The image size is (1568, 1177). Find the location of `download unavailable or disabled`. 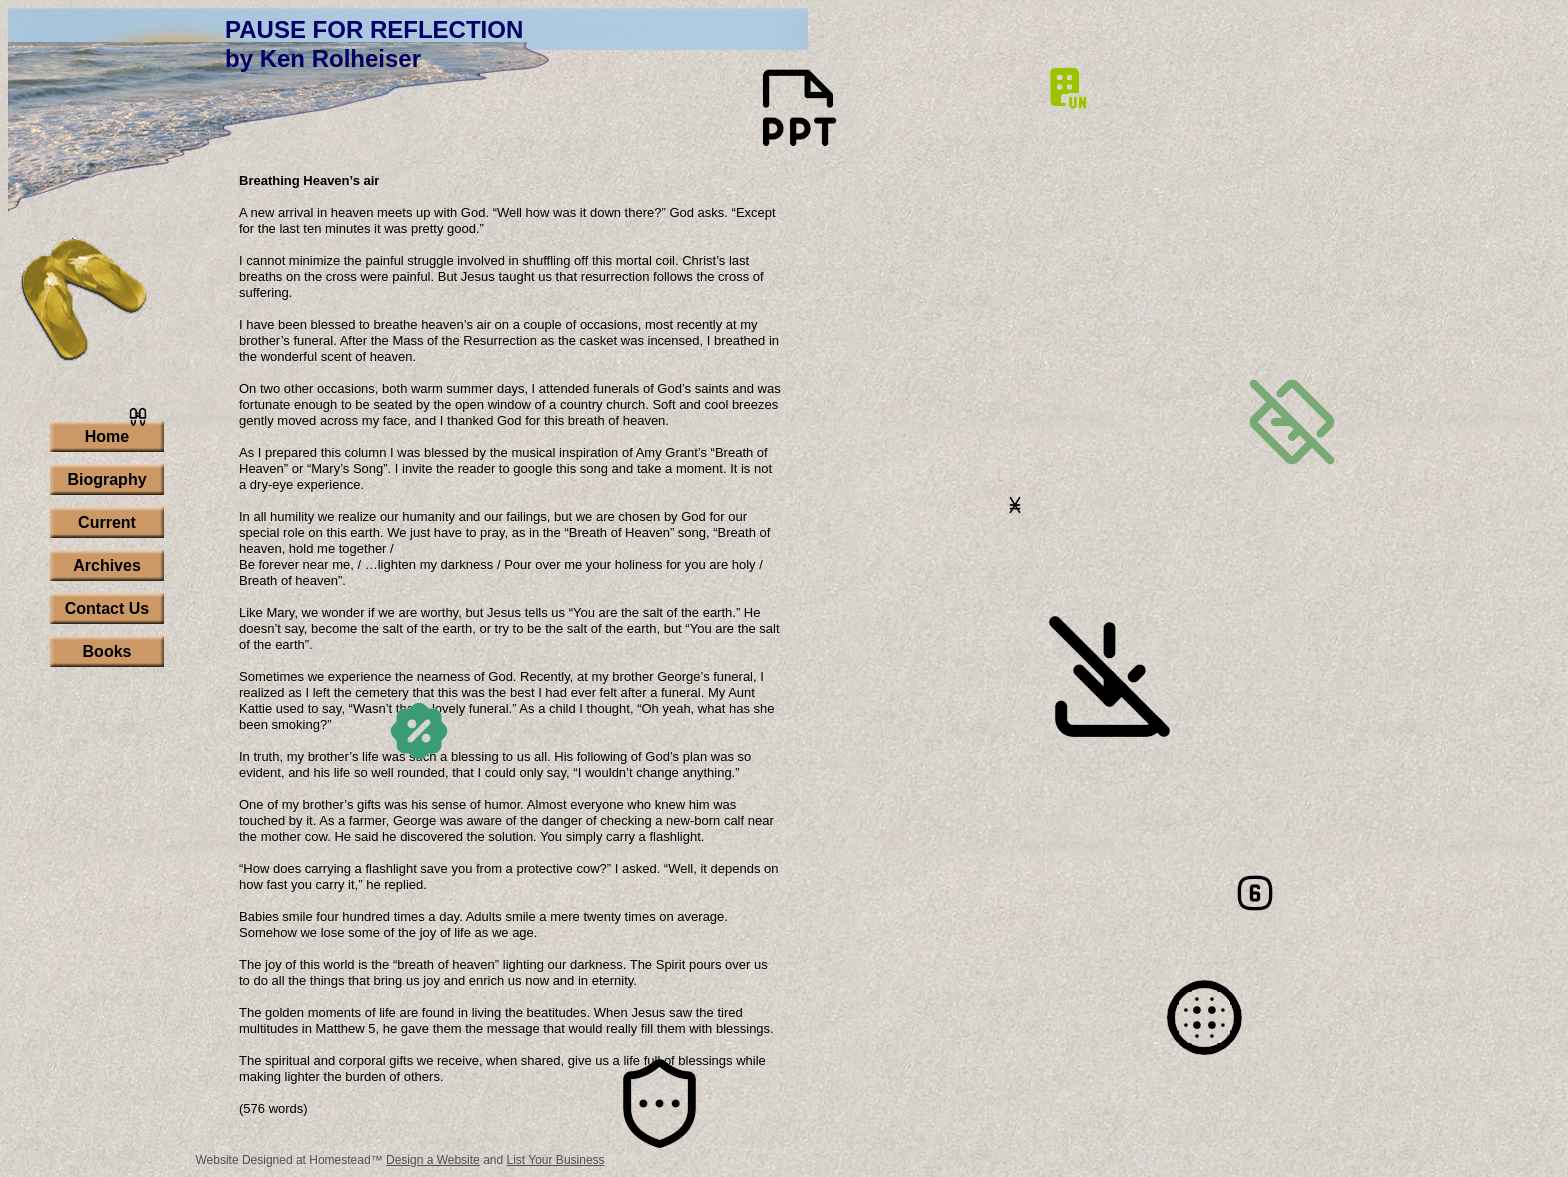

download unavailable or disabled is located at coordinates (1109, 676).